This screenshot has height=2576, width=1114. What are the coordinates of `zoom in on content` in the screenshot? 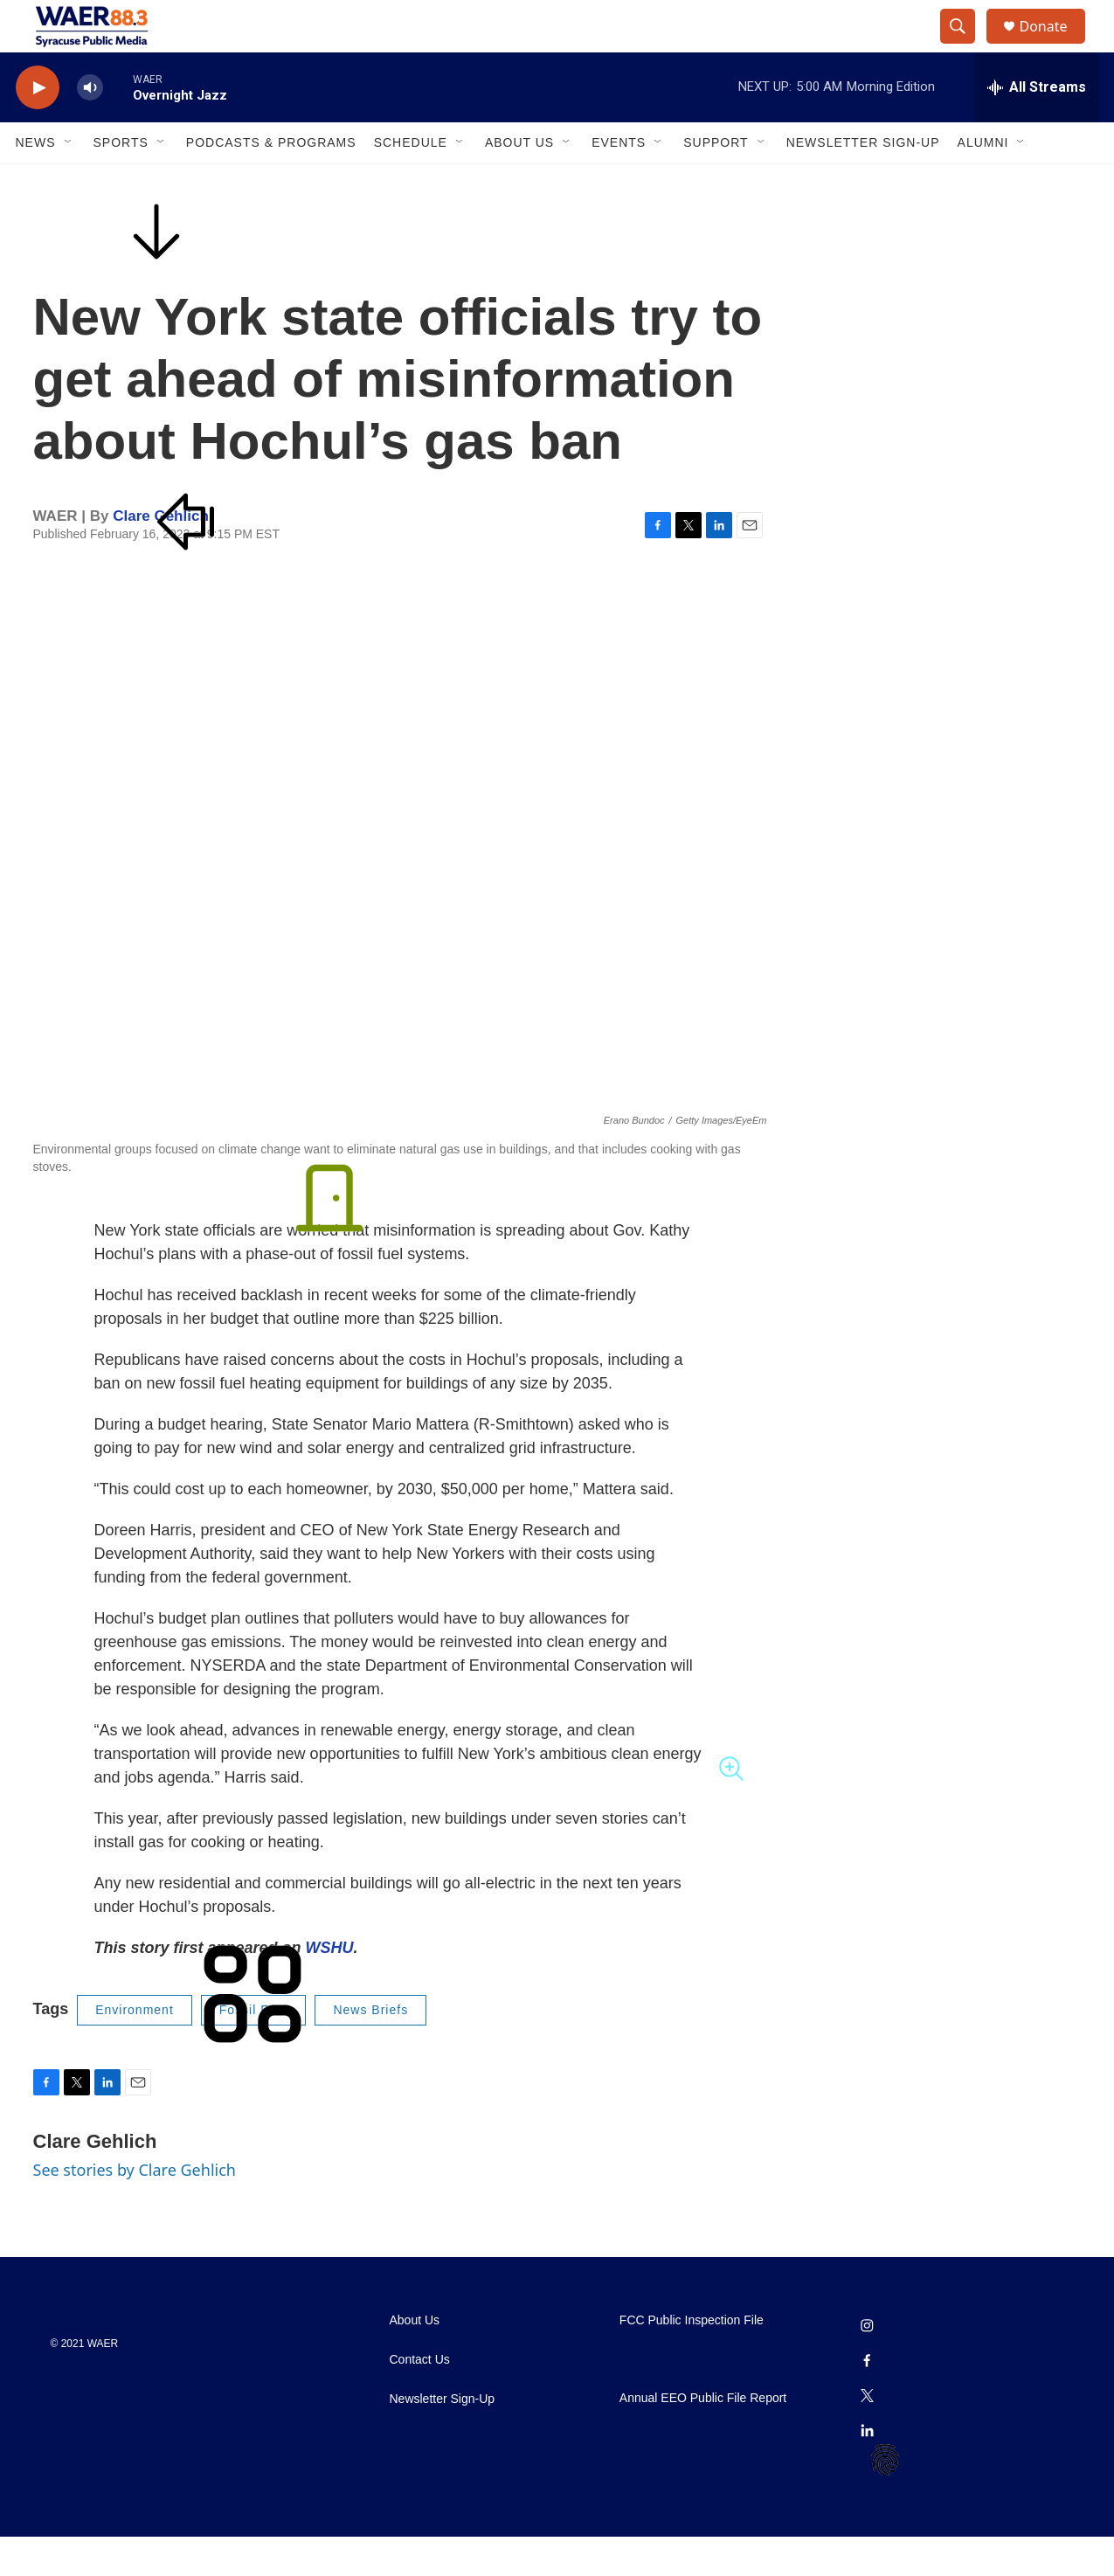 It's located at (731, 1769).